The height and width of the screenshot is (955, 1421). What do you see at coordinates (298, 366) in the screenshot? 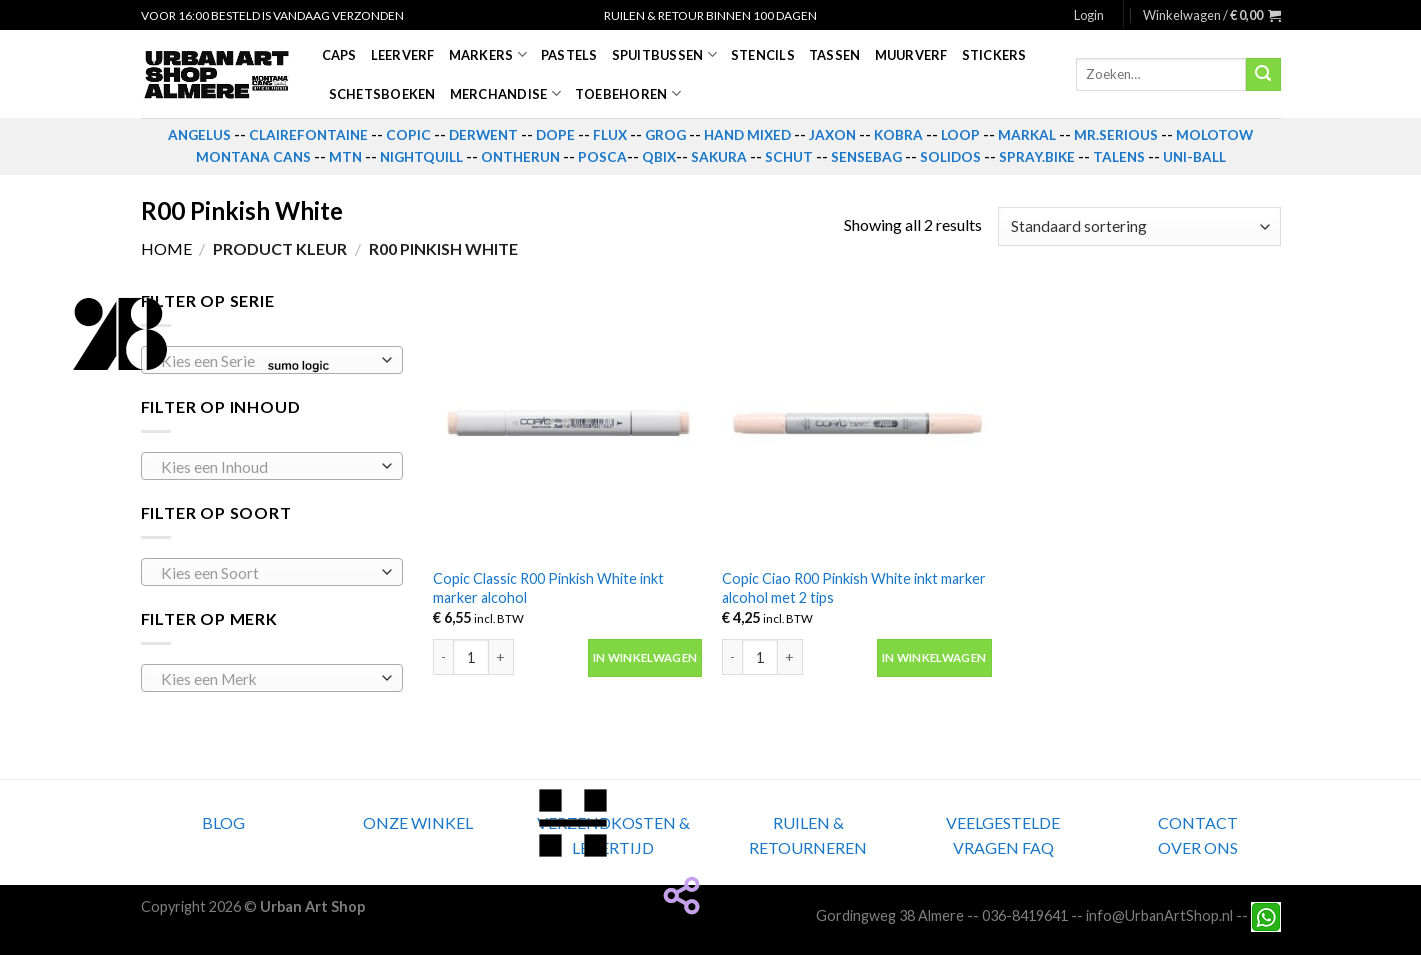
I see `sumo logic company logo` at bounding box center [298, 366].